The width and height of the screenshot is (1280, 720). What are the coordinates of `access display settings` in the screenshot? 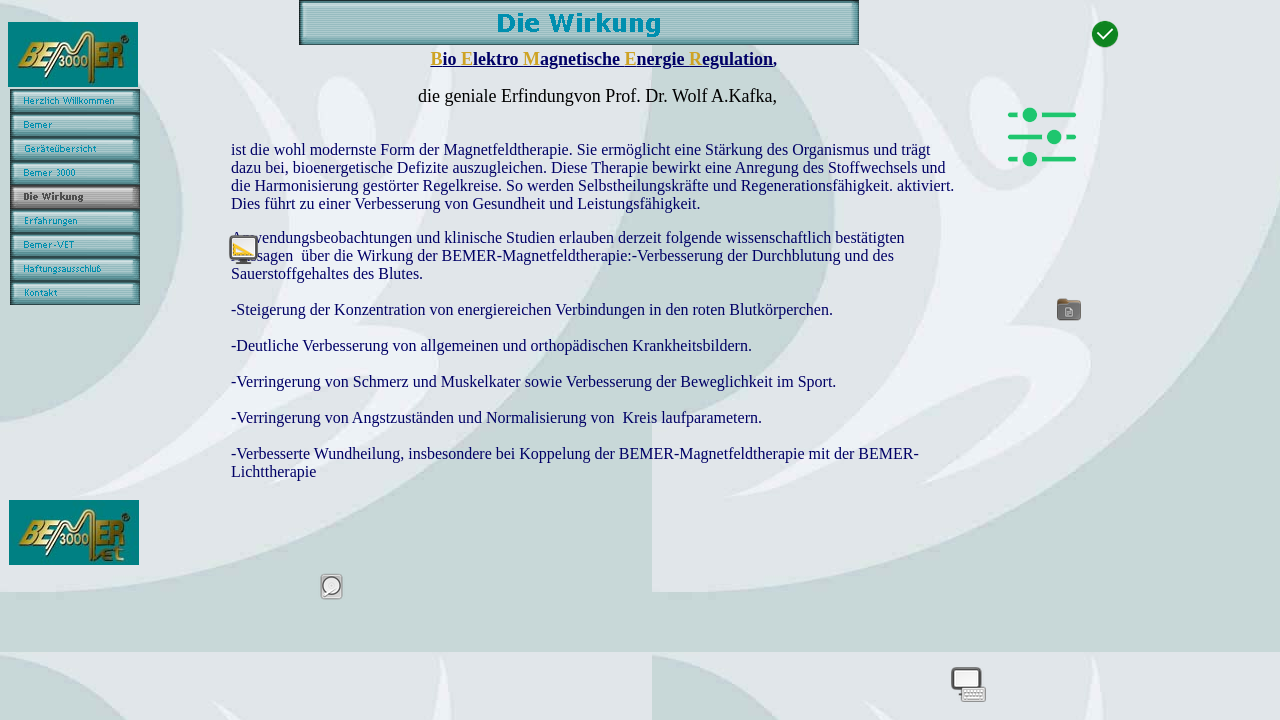 It's located at (243, 249).